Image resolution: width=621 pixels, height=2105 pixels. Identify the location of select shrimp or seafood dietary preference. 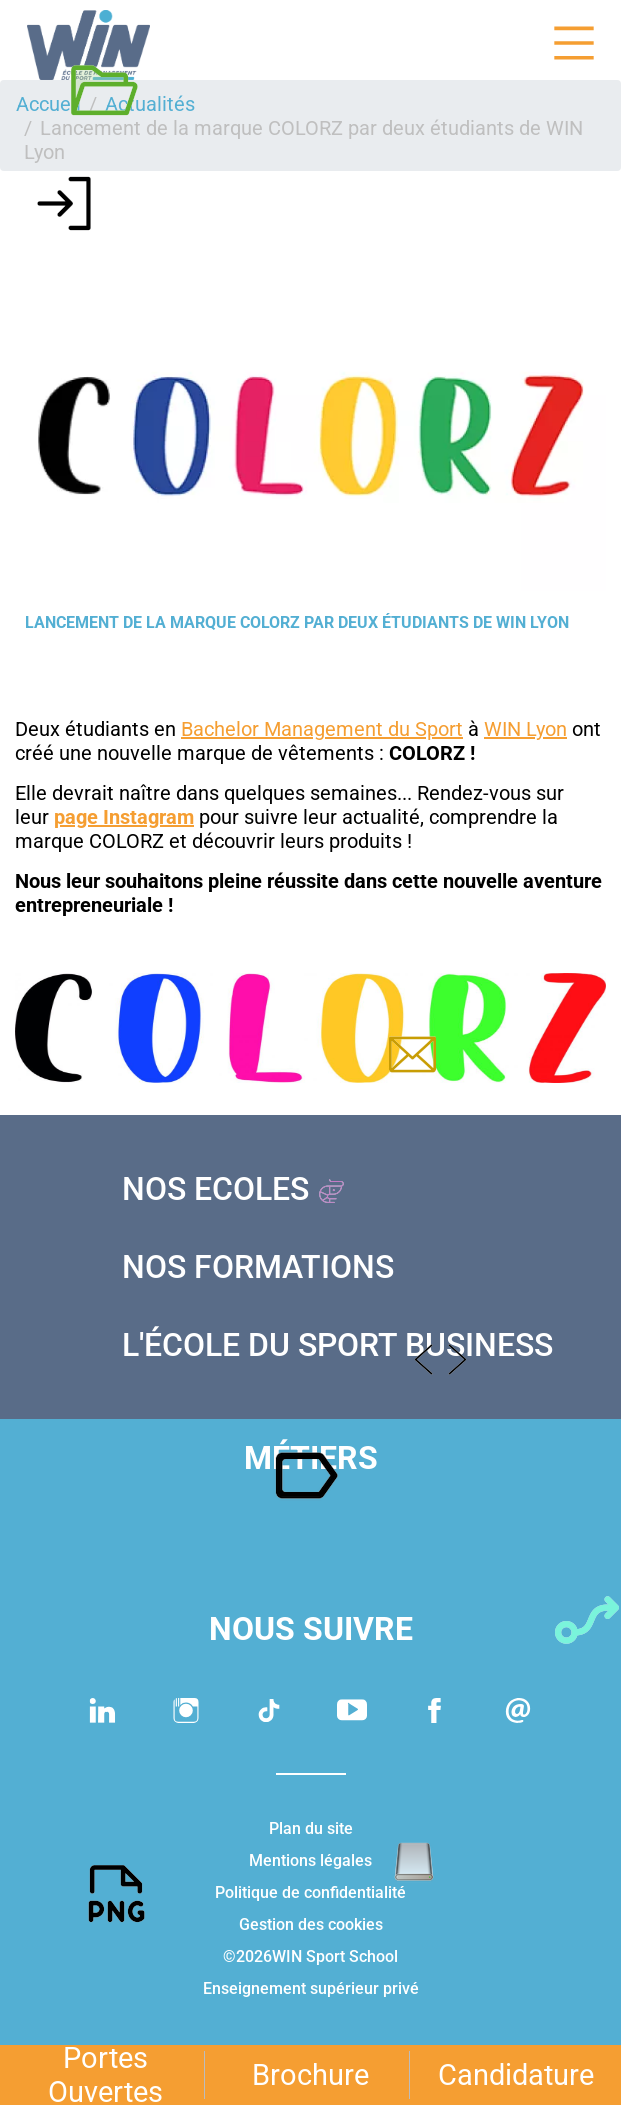
(331, 1191).